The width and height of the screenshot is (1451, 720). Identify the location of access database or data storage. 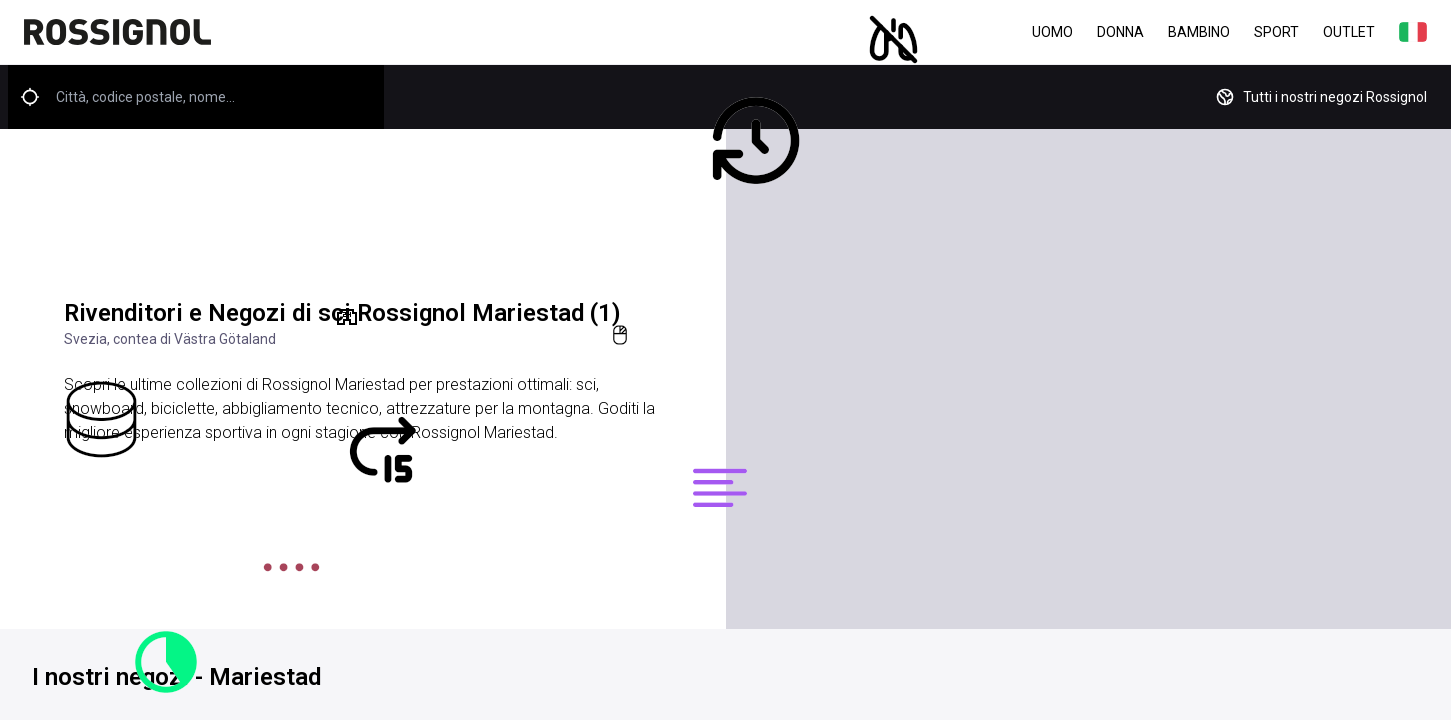
(101, 419).